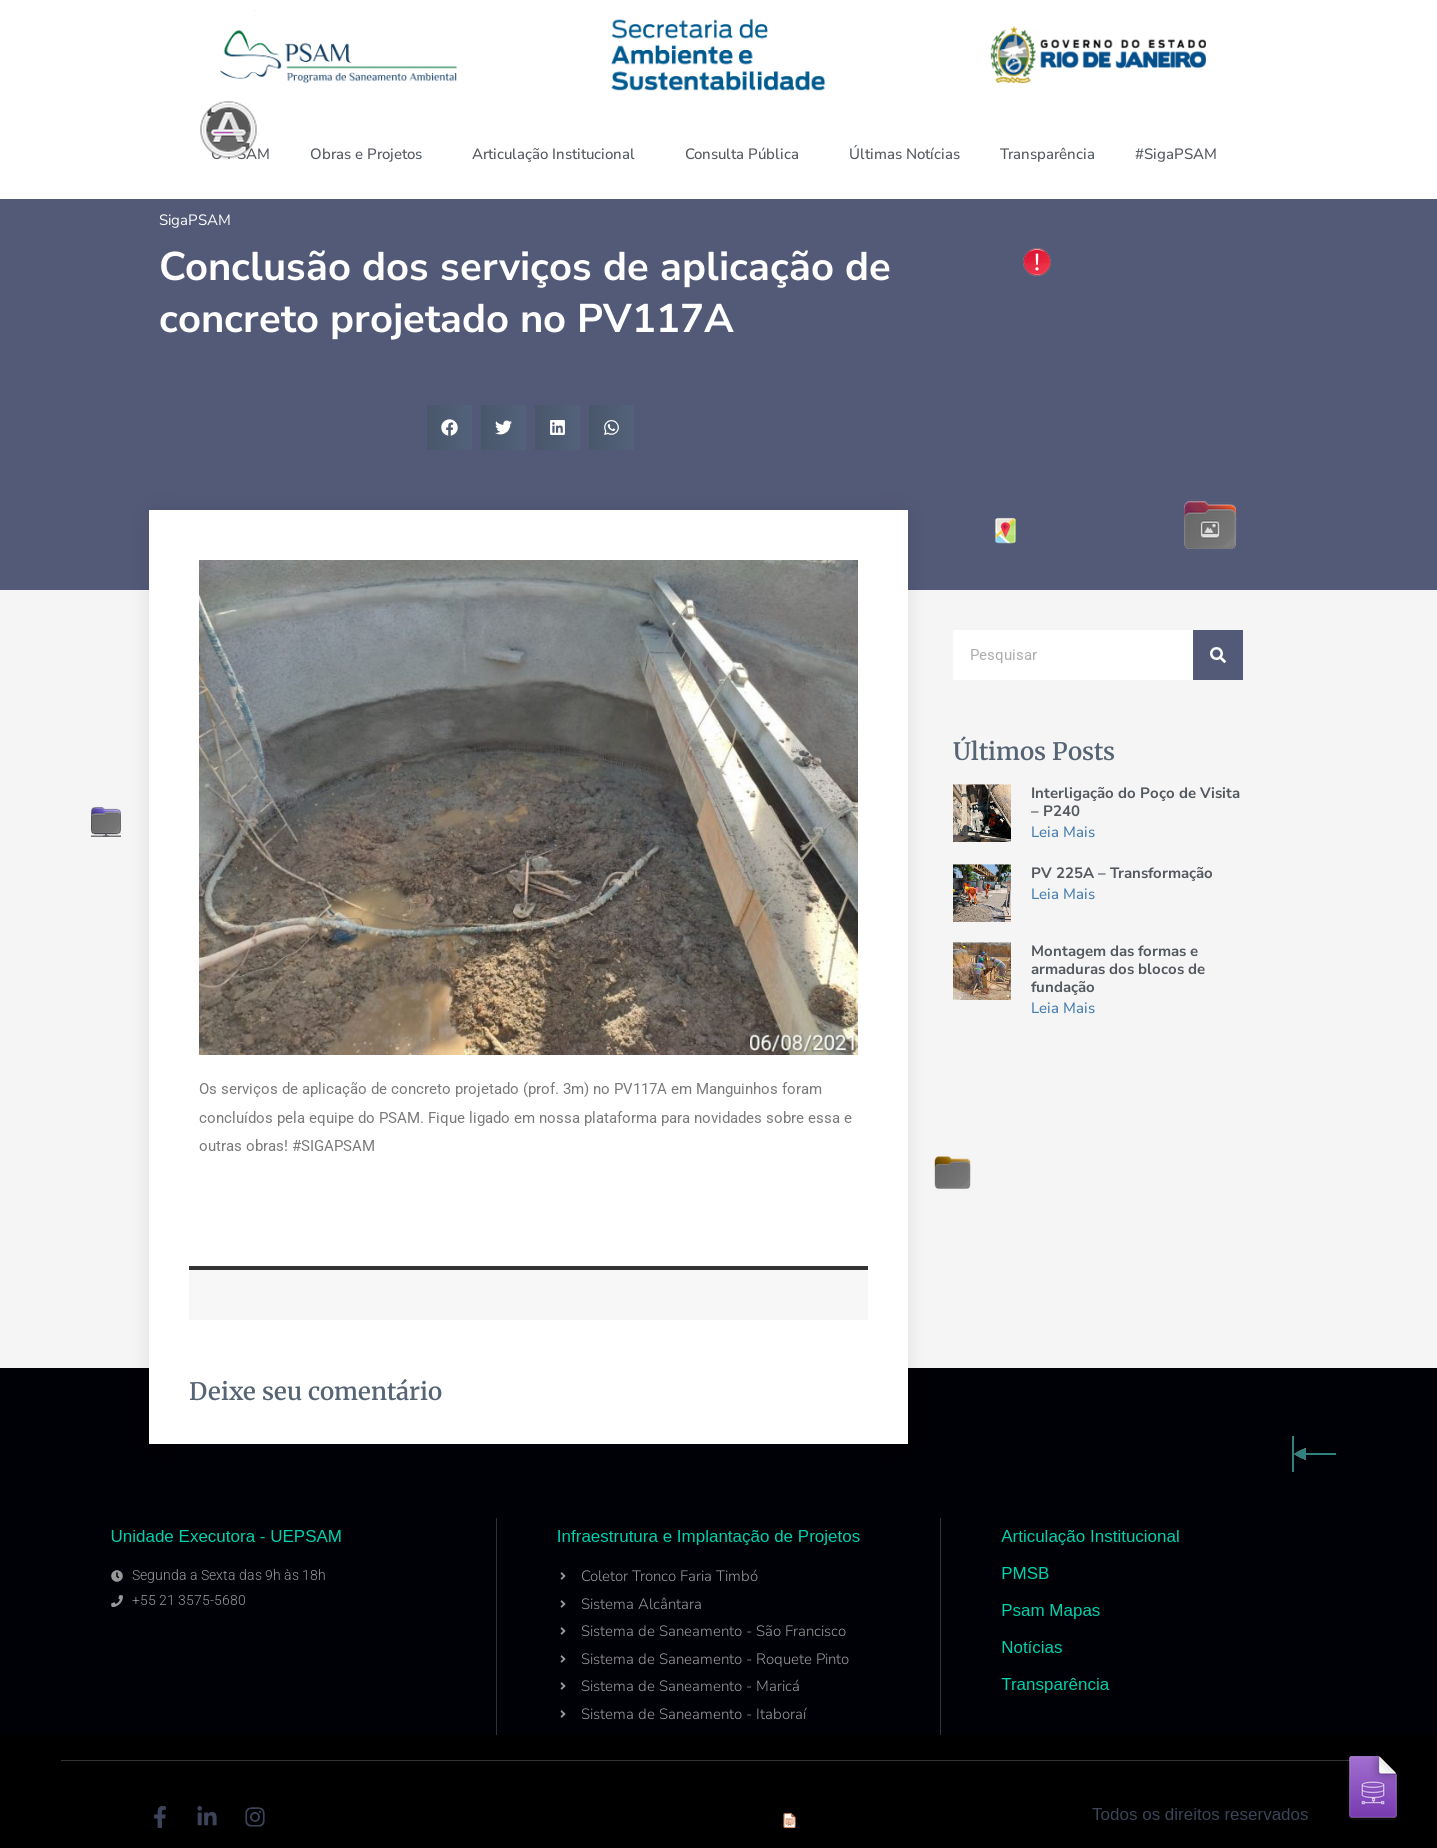 This screenshot has width=1437, height=1848. I want to click on kexi database connection file, so click(1373, 1788).